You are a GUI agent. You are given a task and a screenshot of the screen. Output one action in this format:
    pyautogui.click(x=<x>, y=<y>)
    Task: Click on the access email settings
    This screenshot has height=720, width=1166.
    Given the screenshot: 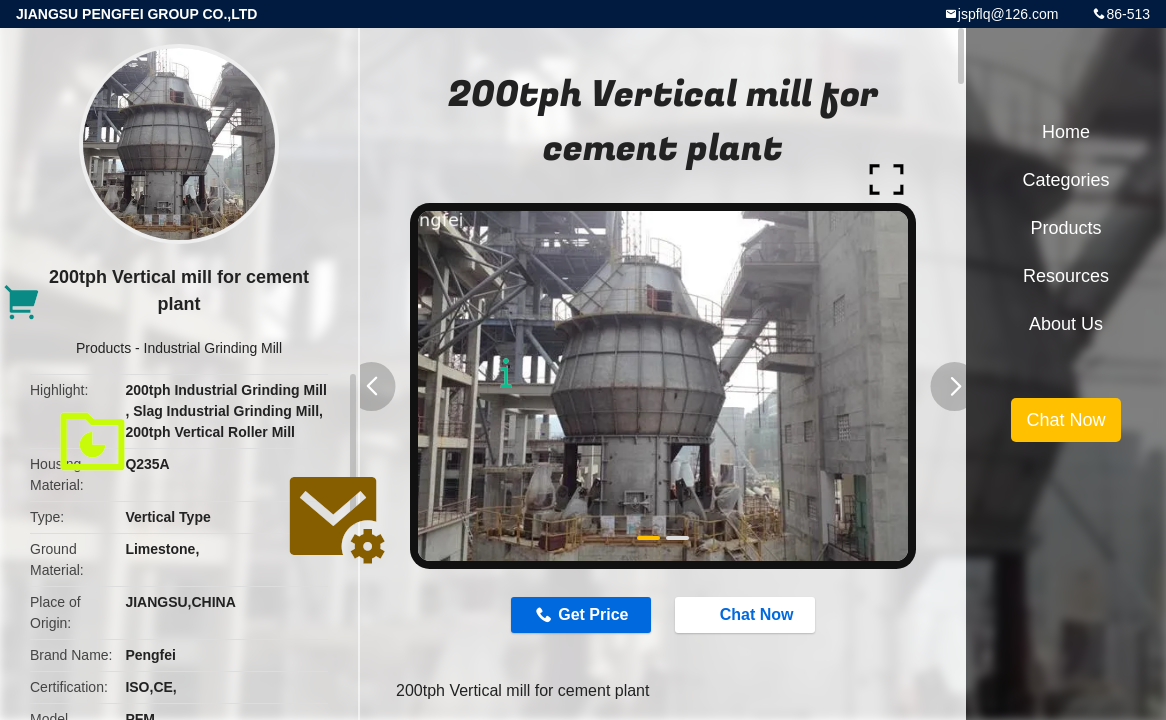 What is the action you would take?
    pyautogui.click(x=333, y=516)
    